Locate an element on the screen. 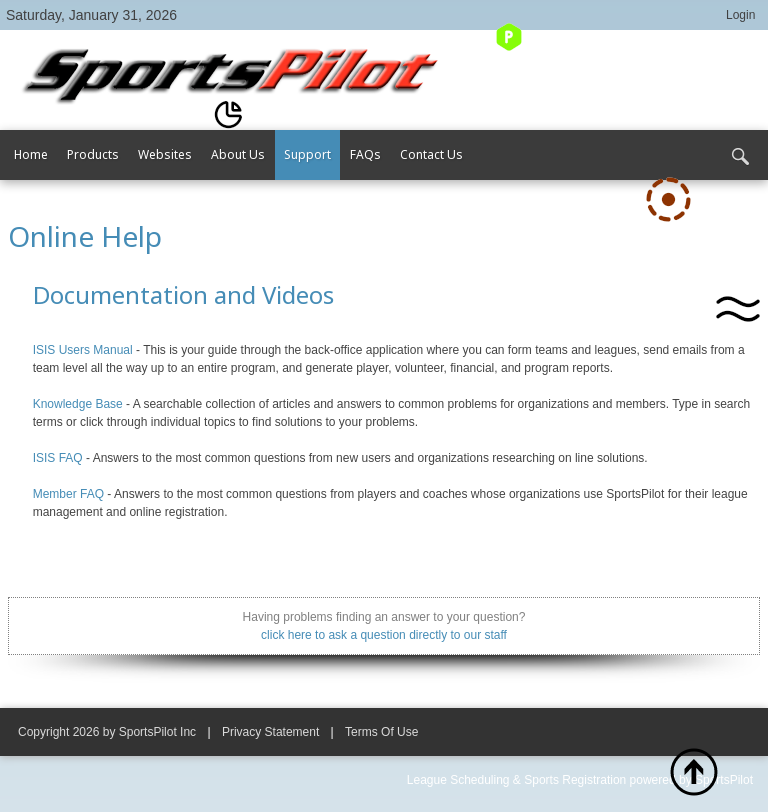  parking feature or location marker is located at coordinates (509, 37).